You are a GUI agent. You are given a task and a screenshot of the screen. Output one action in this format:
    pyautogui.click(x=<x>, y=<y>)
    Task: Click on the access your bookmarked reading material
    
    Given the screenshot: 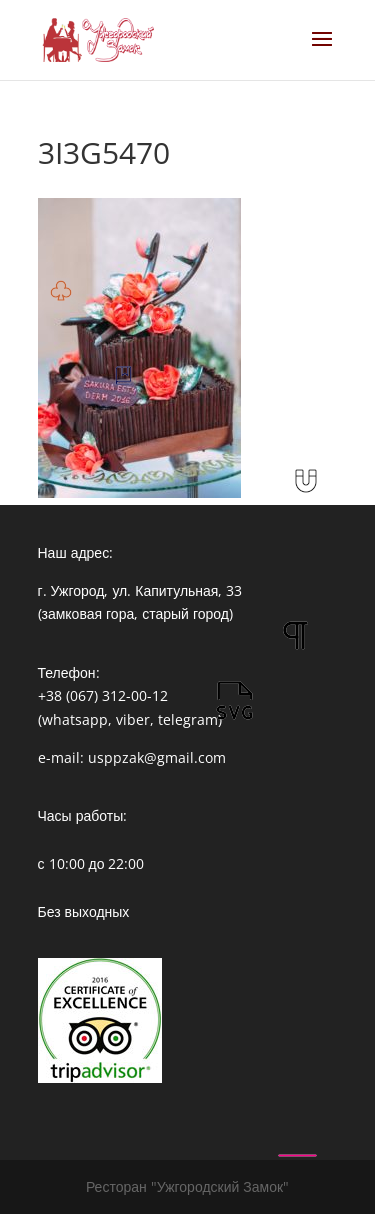 What is the action you would take?
    pyautogui.click(x=123, y=375)
    